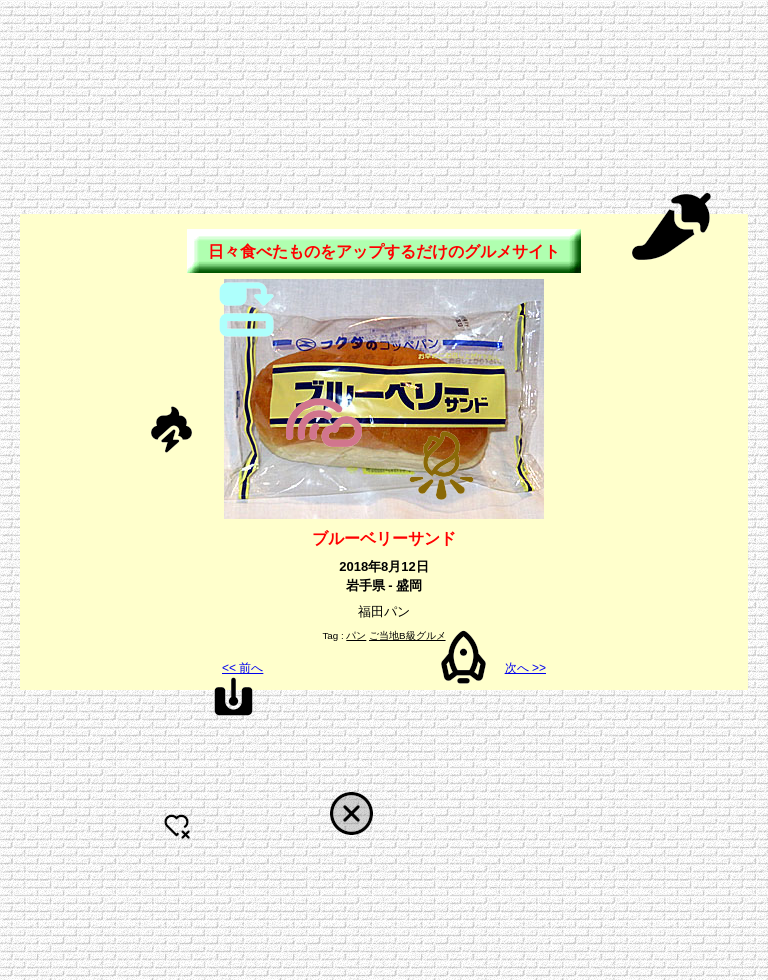  I want to click on view weather conditions, so click(324, 422).